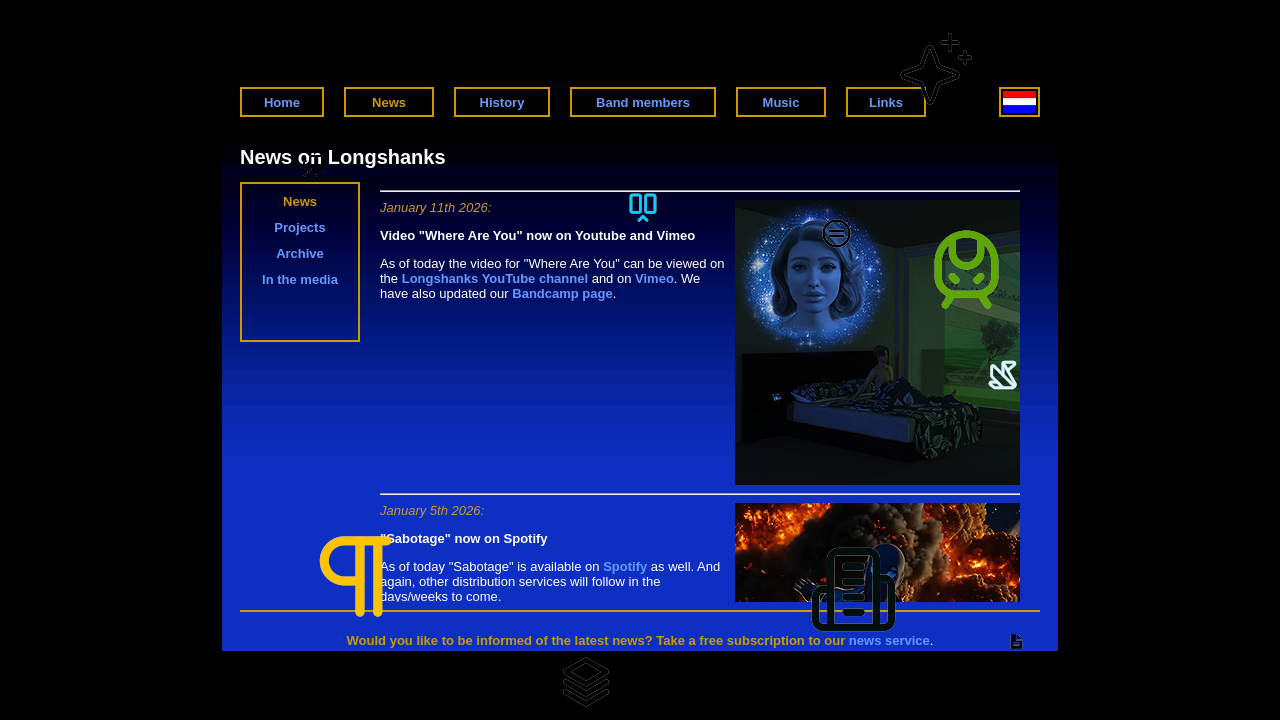 This screenshot has height=720, width=1280. Describe the element at coordinates (935, 70) in the screenshot. I see `indicates AI-generated or enhanced content` at that location.